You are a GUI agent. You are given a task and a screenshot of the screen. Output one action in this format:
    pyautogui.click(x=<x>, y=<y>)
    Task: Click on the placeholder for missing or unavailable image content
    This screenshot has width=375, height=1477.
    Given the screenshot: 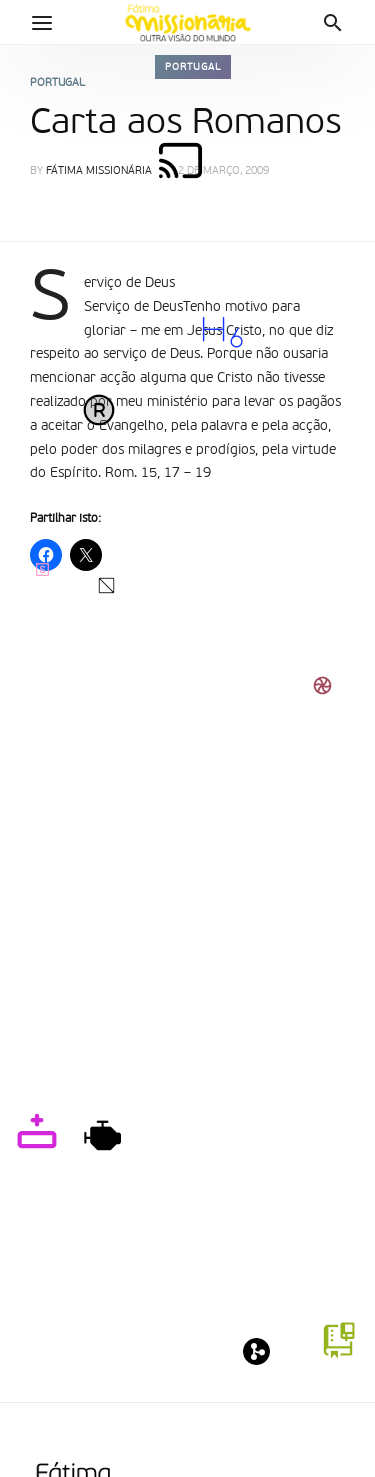 What is the action you would take?
    pyautogui.click(x=106, y=585)
    